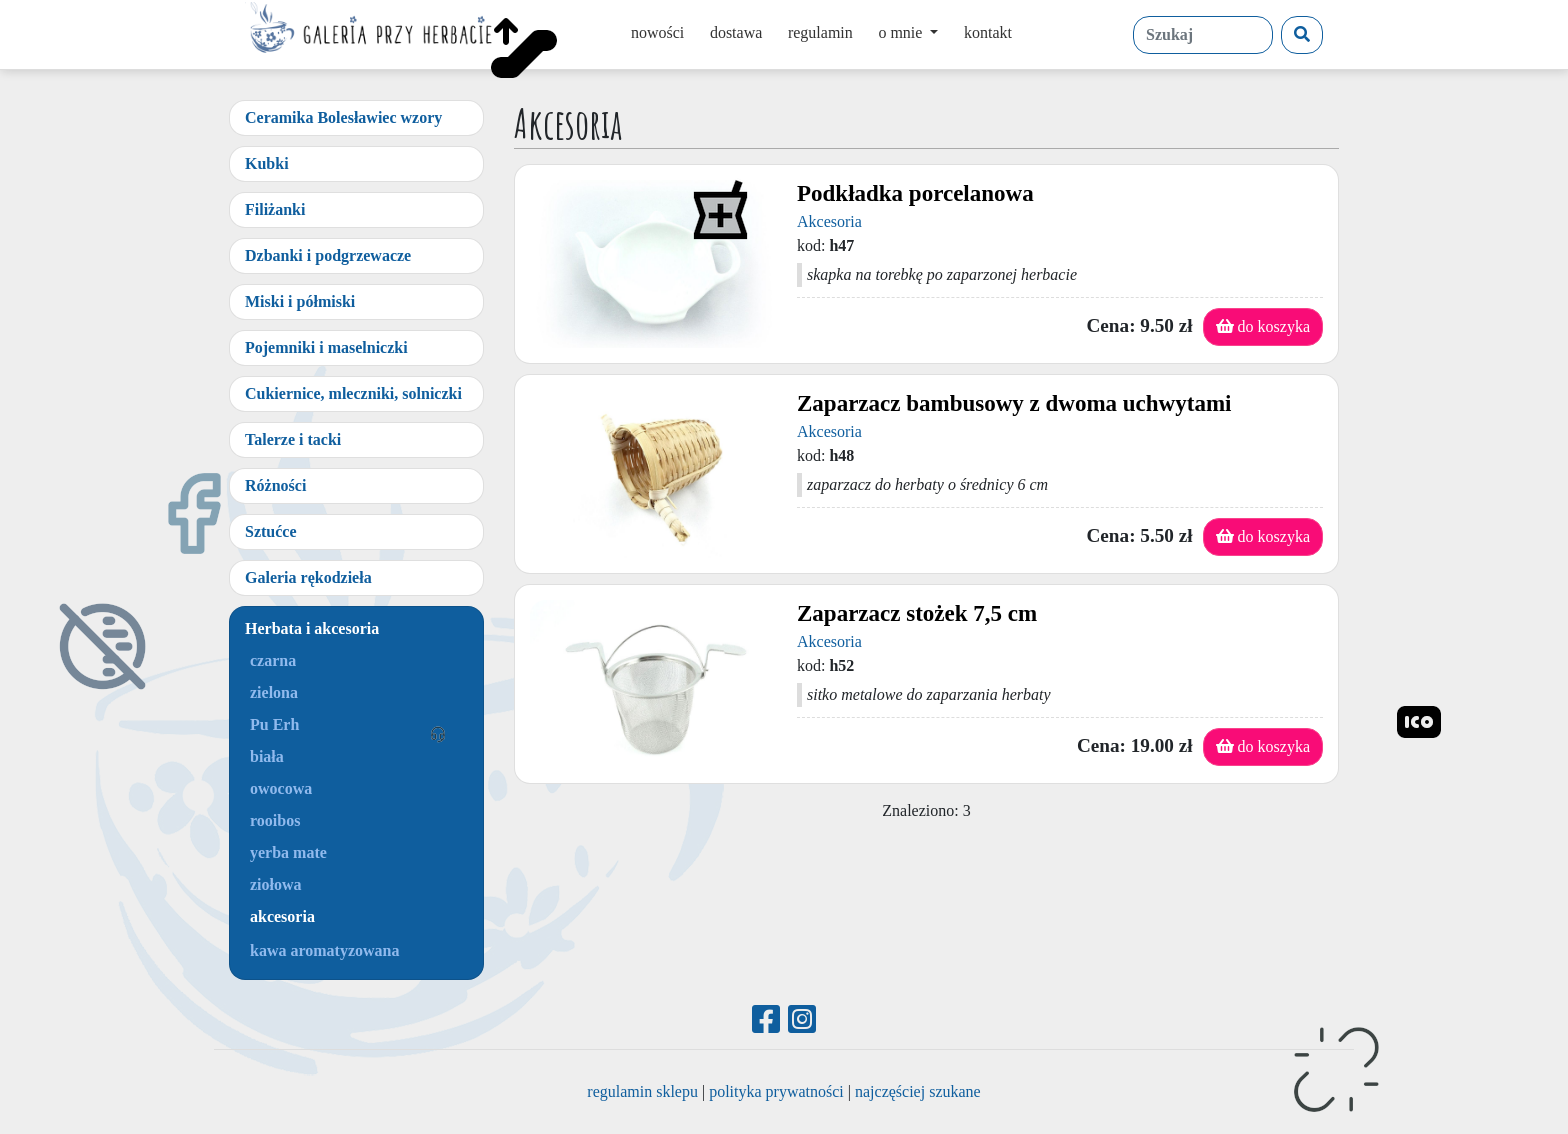 The width and height of the screenshot is (1568, 1134). What do you see at coordinates (1336, 1069) in the screenshot?
I see `unlink or disconnect items` at bounding box center [1336, 1069].